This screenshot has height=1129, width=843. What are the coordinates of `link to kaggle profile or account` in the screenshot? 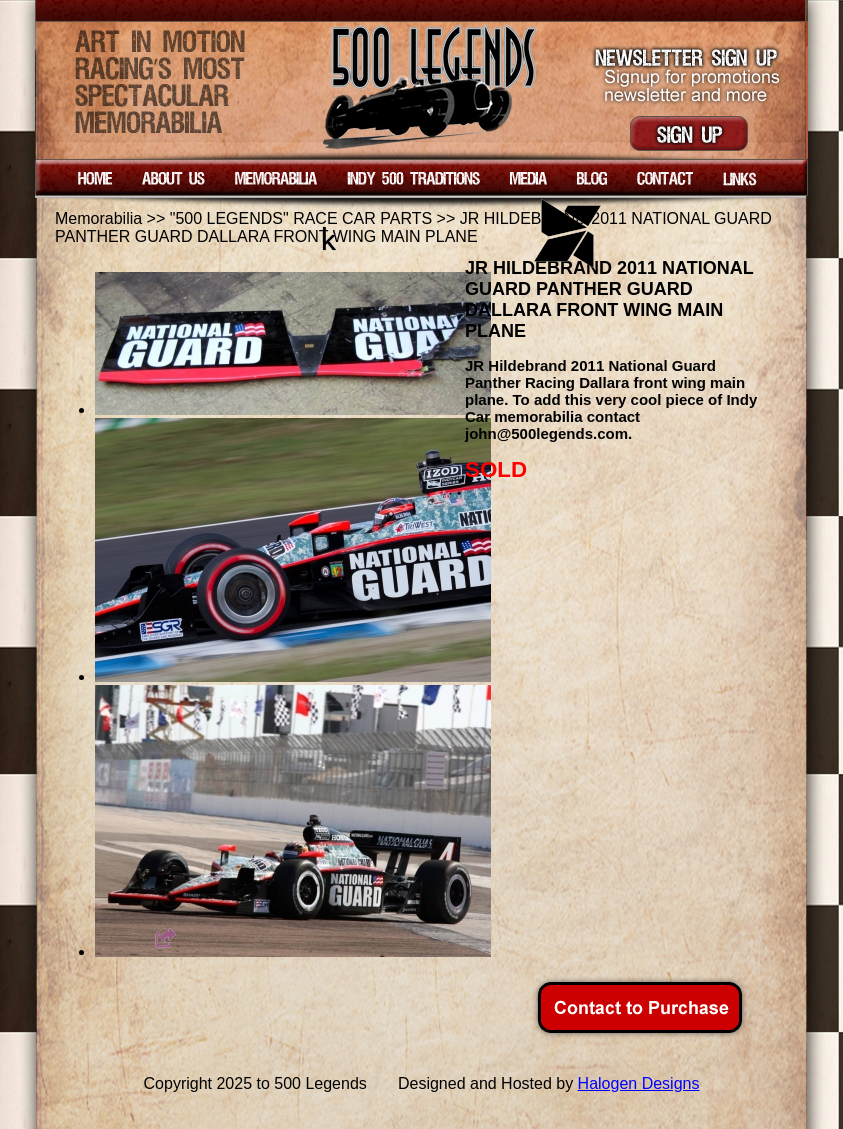 It's located at (329, 238).